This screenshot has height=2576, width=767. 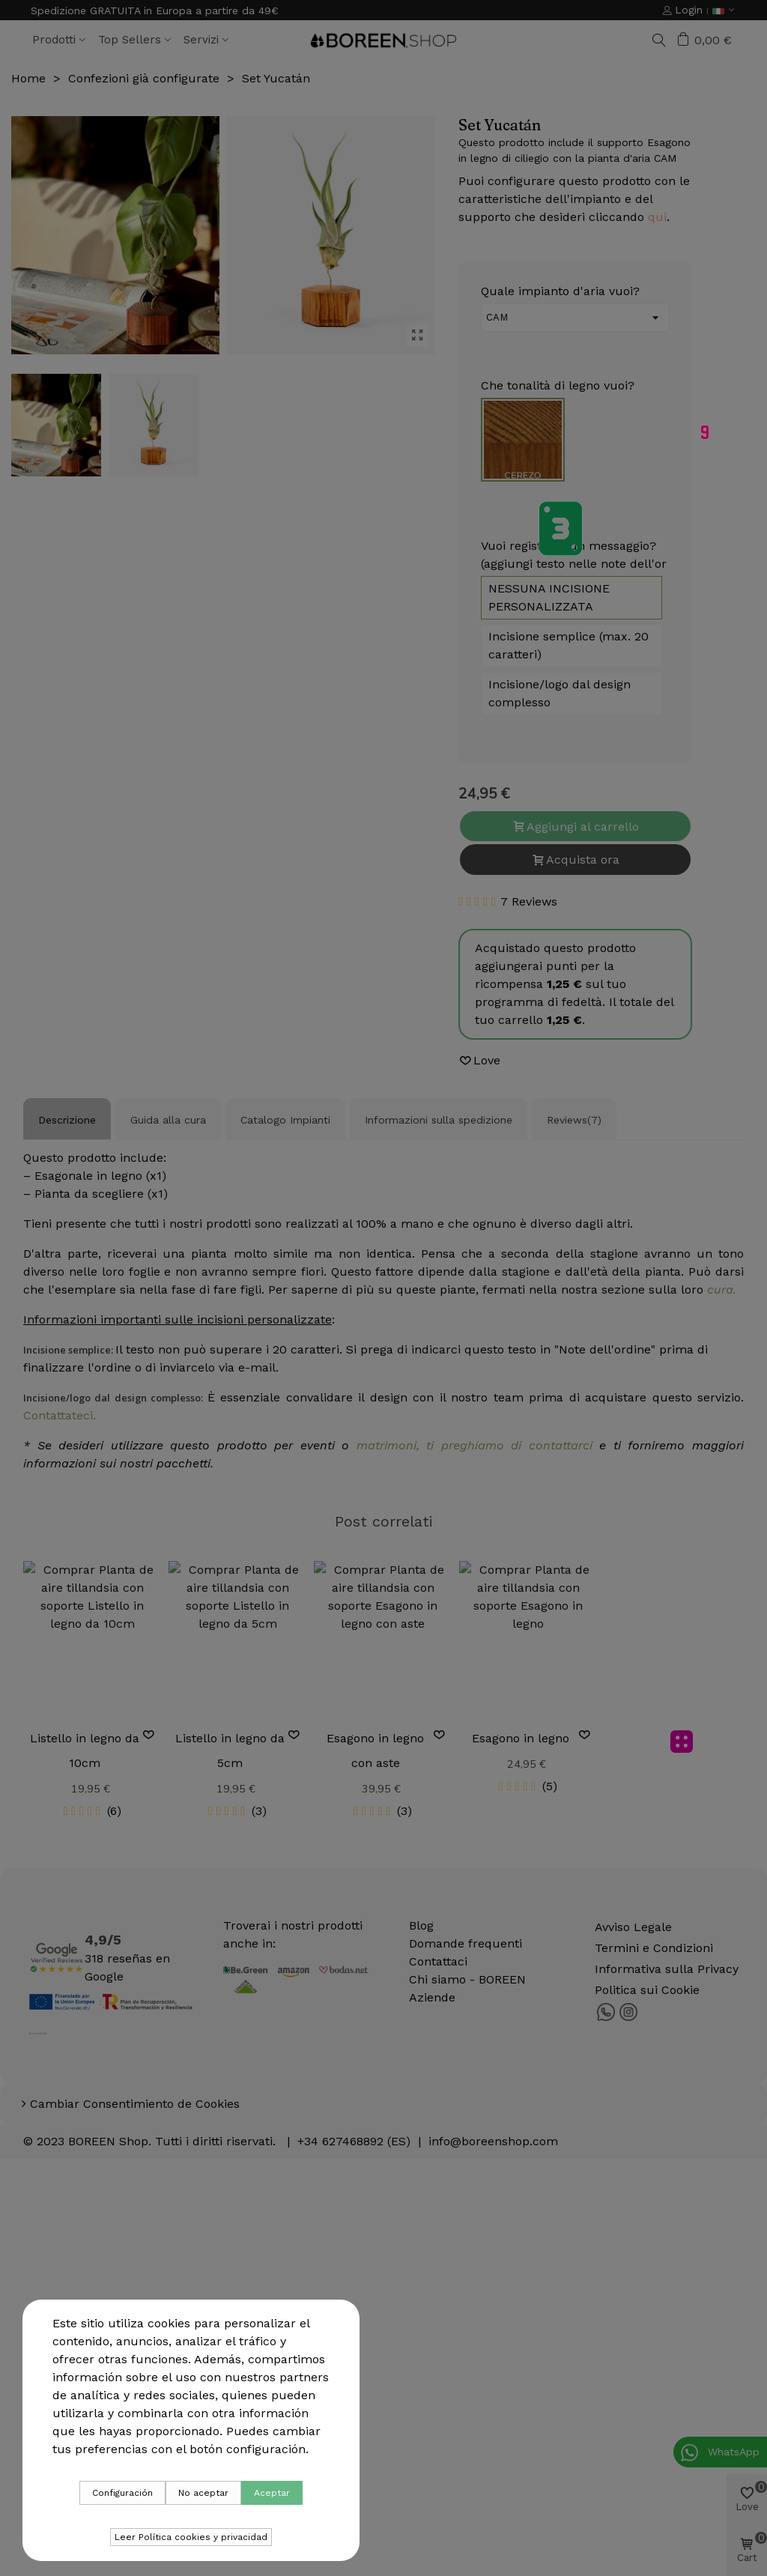 I want to click on indicates item number 9 in a list or sequence, so click(x=705, y=432).